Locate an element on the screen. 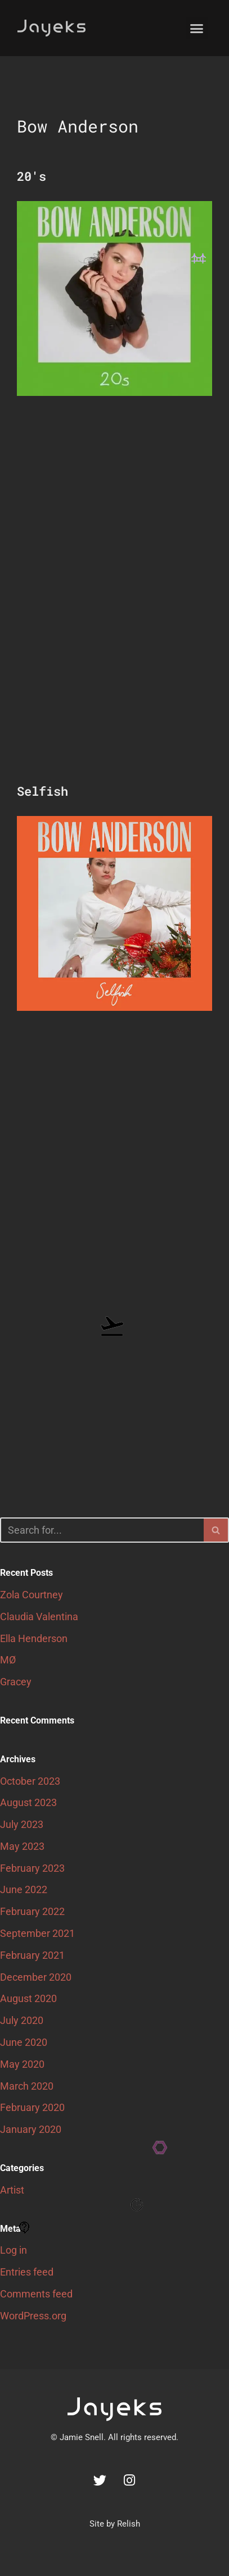 The image size is (229, 2576). web components logo is located at coordinates (160, 2148).